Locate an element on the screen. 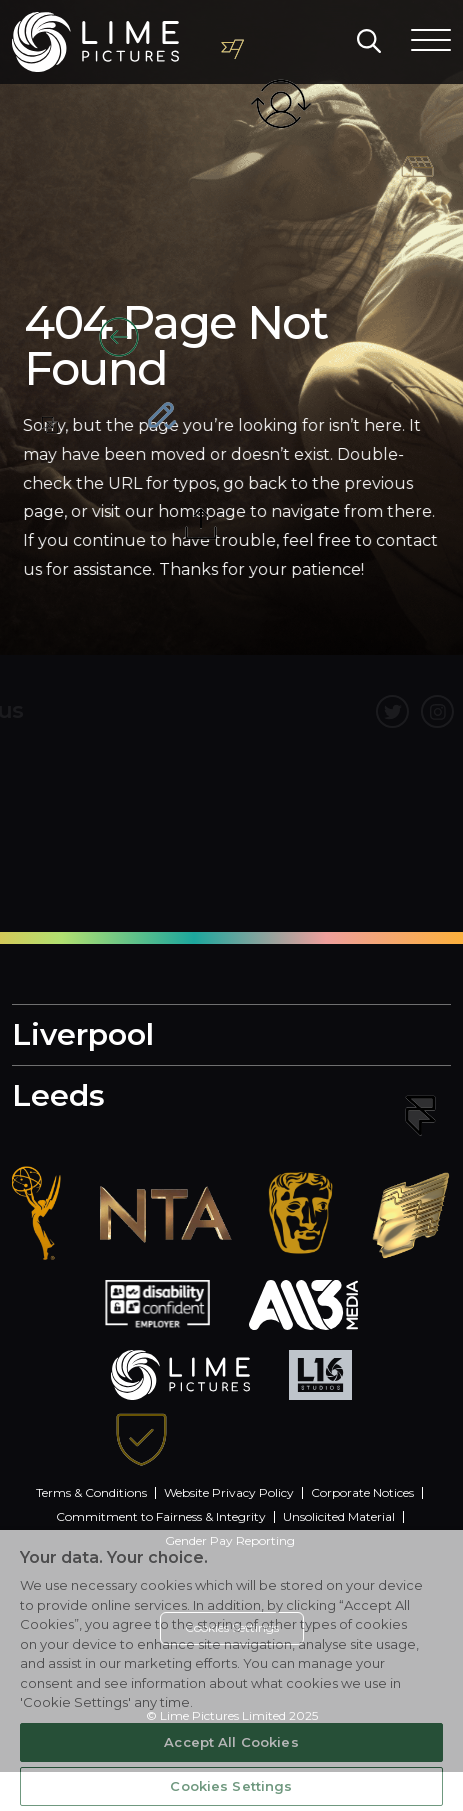 This screenshot has width=463, height=1811. edit completed or saved successfully is located at coordinates (161, 414).